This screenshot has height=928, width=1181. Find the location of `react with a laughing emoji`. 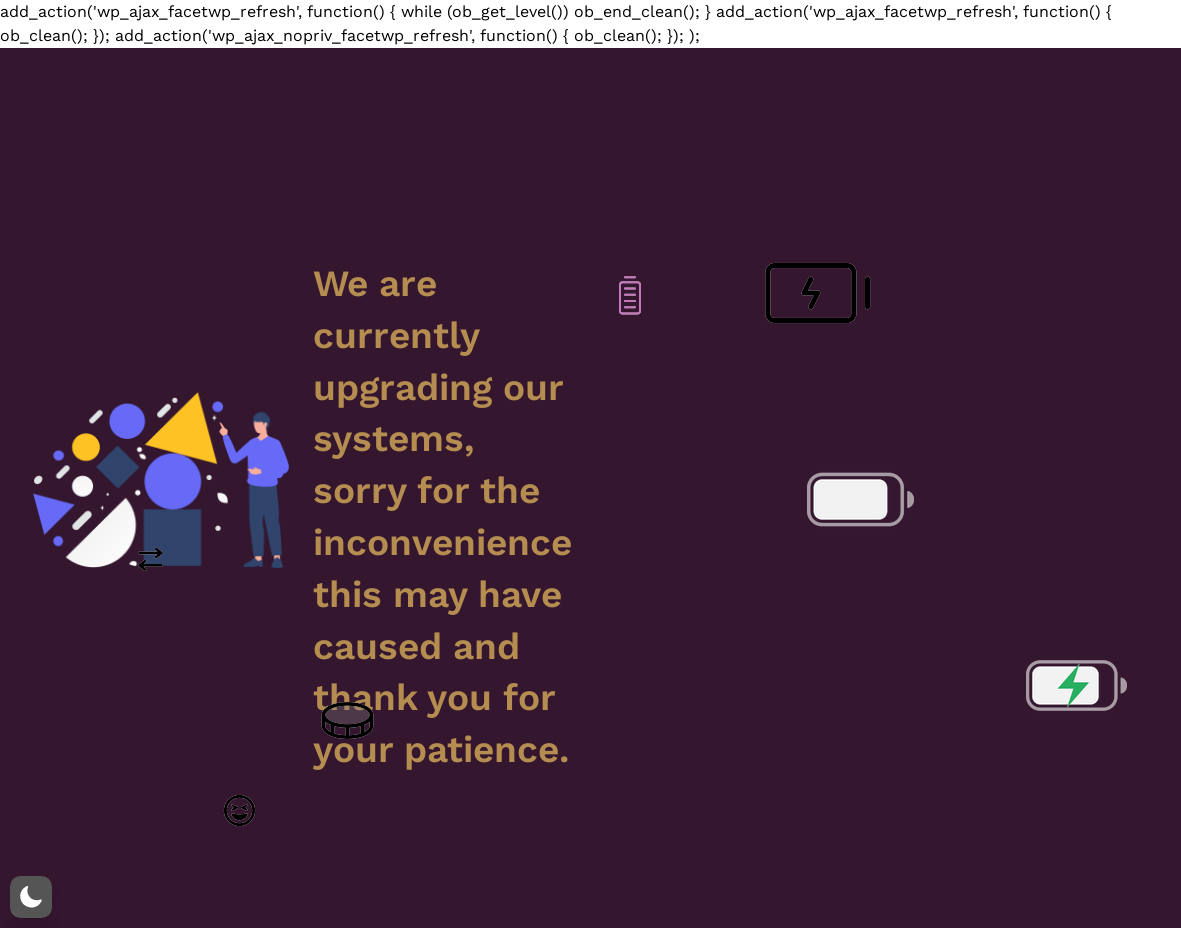

react with a laughing emoji is located at coordinates (239, 810).